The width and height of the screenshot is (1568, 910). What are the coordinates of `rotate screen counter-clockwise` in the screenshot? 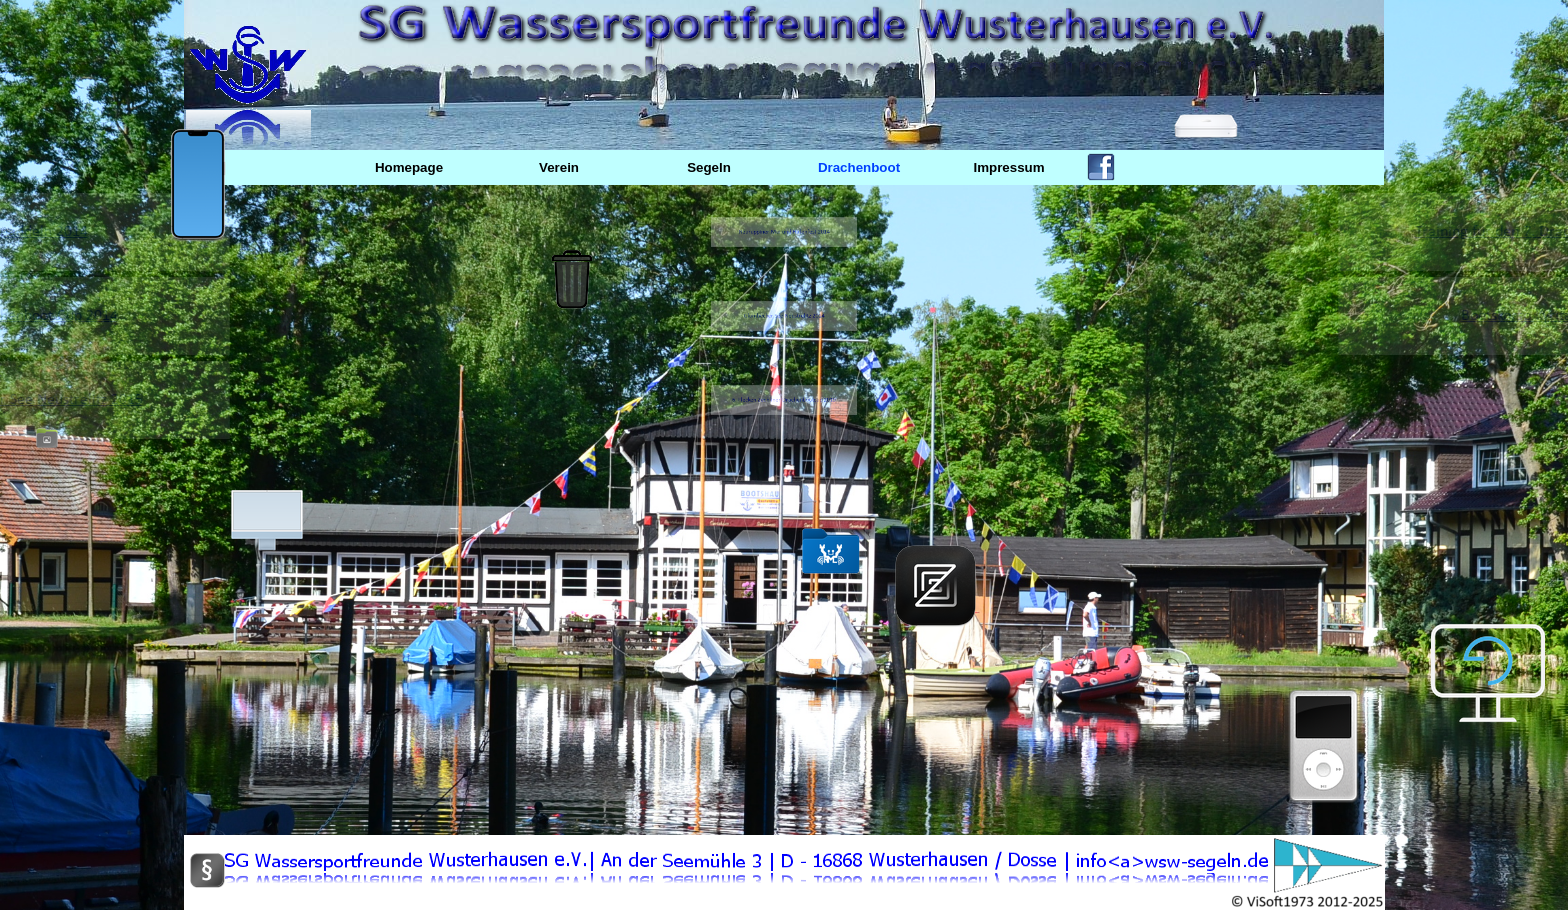 It's located at (1488, 673).